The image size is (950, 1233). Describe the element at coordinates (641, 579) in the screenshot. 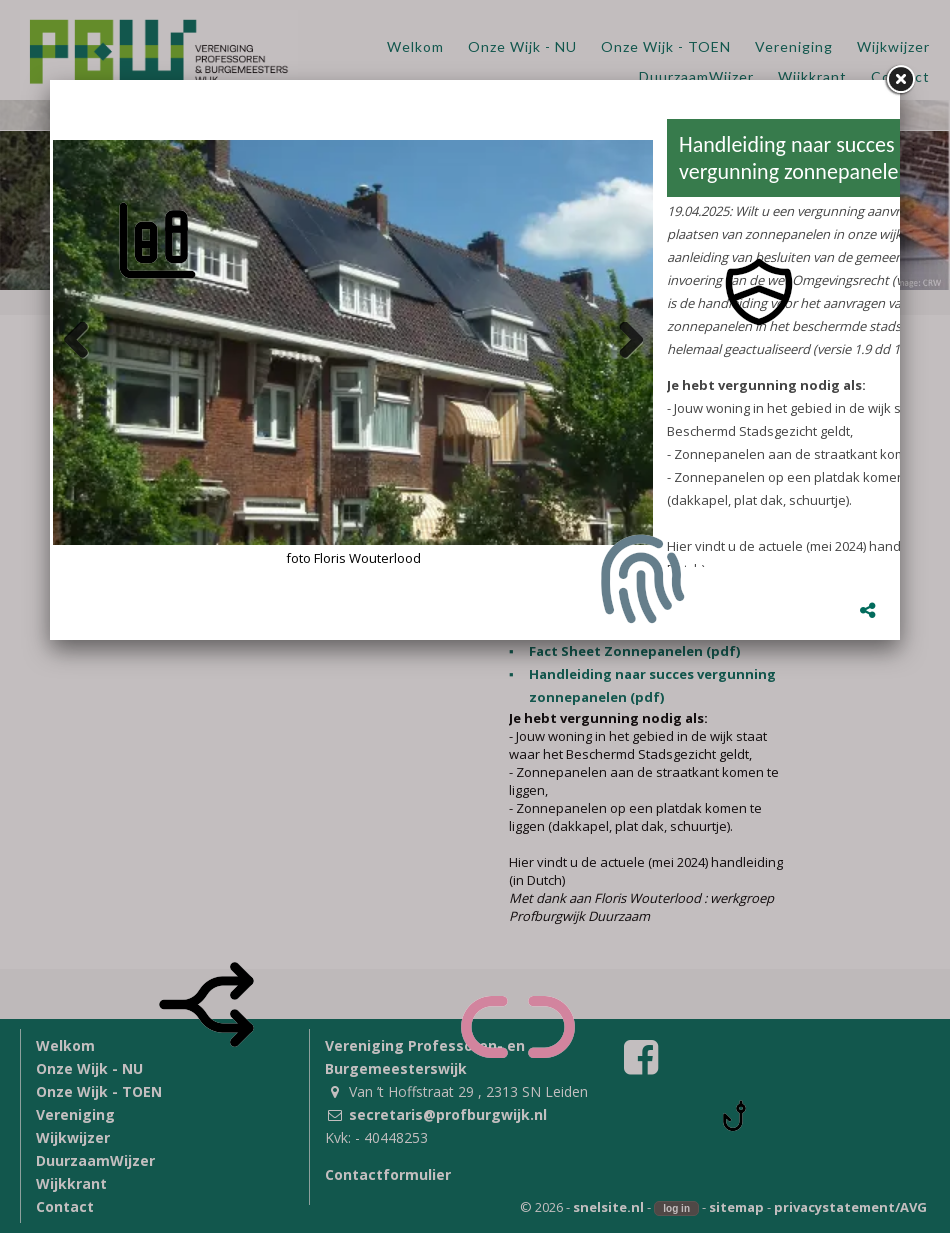

I see `enable biometric authentication` at that location.